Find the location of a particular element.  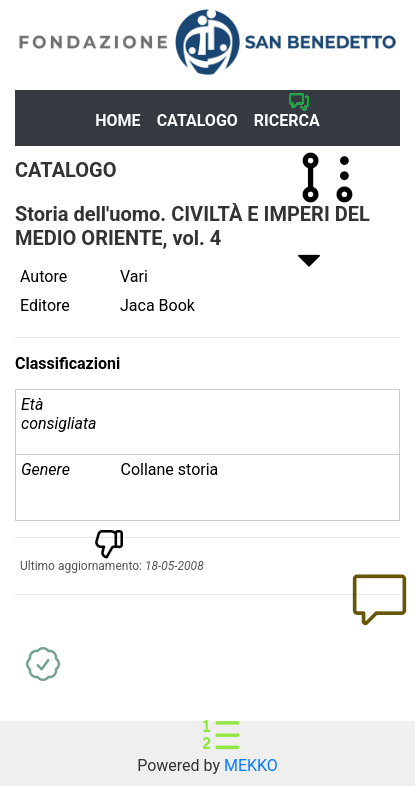

create a draft pull request is located at coordinates (327, 177).